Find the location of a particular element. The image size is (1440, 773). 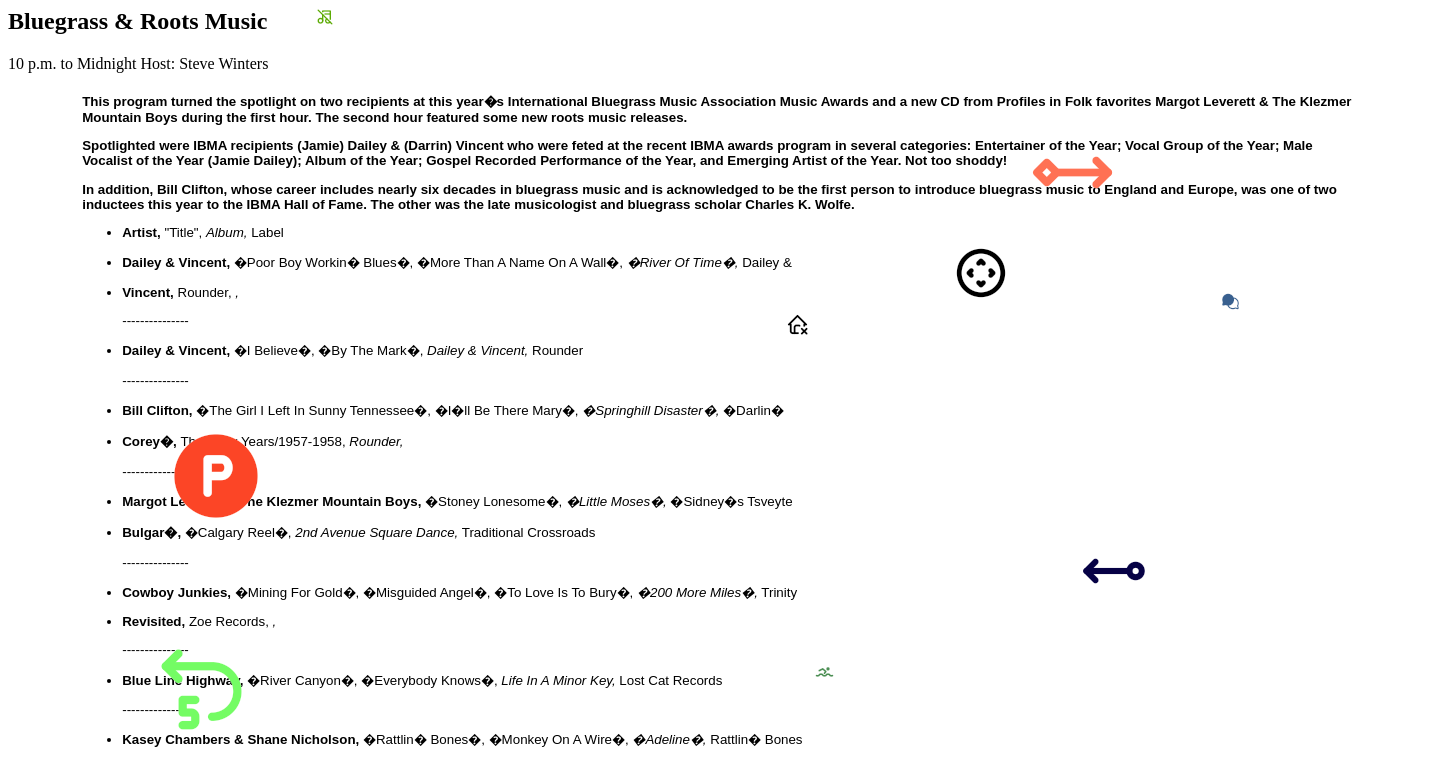

go back to the previous screen is located at coordinates (1114, 571).